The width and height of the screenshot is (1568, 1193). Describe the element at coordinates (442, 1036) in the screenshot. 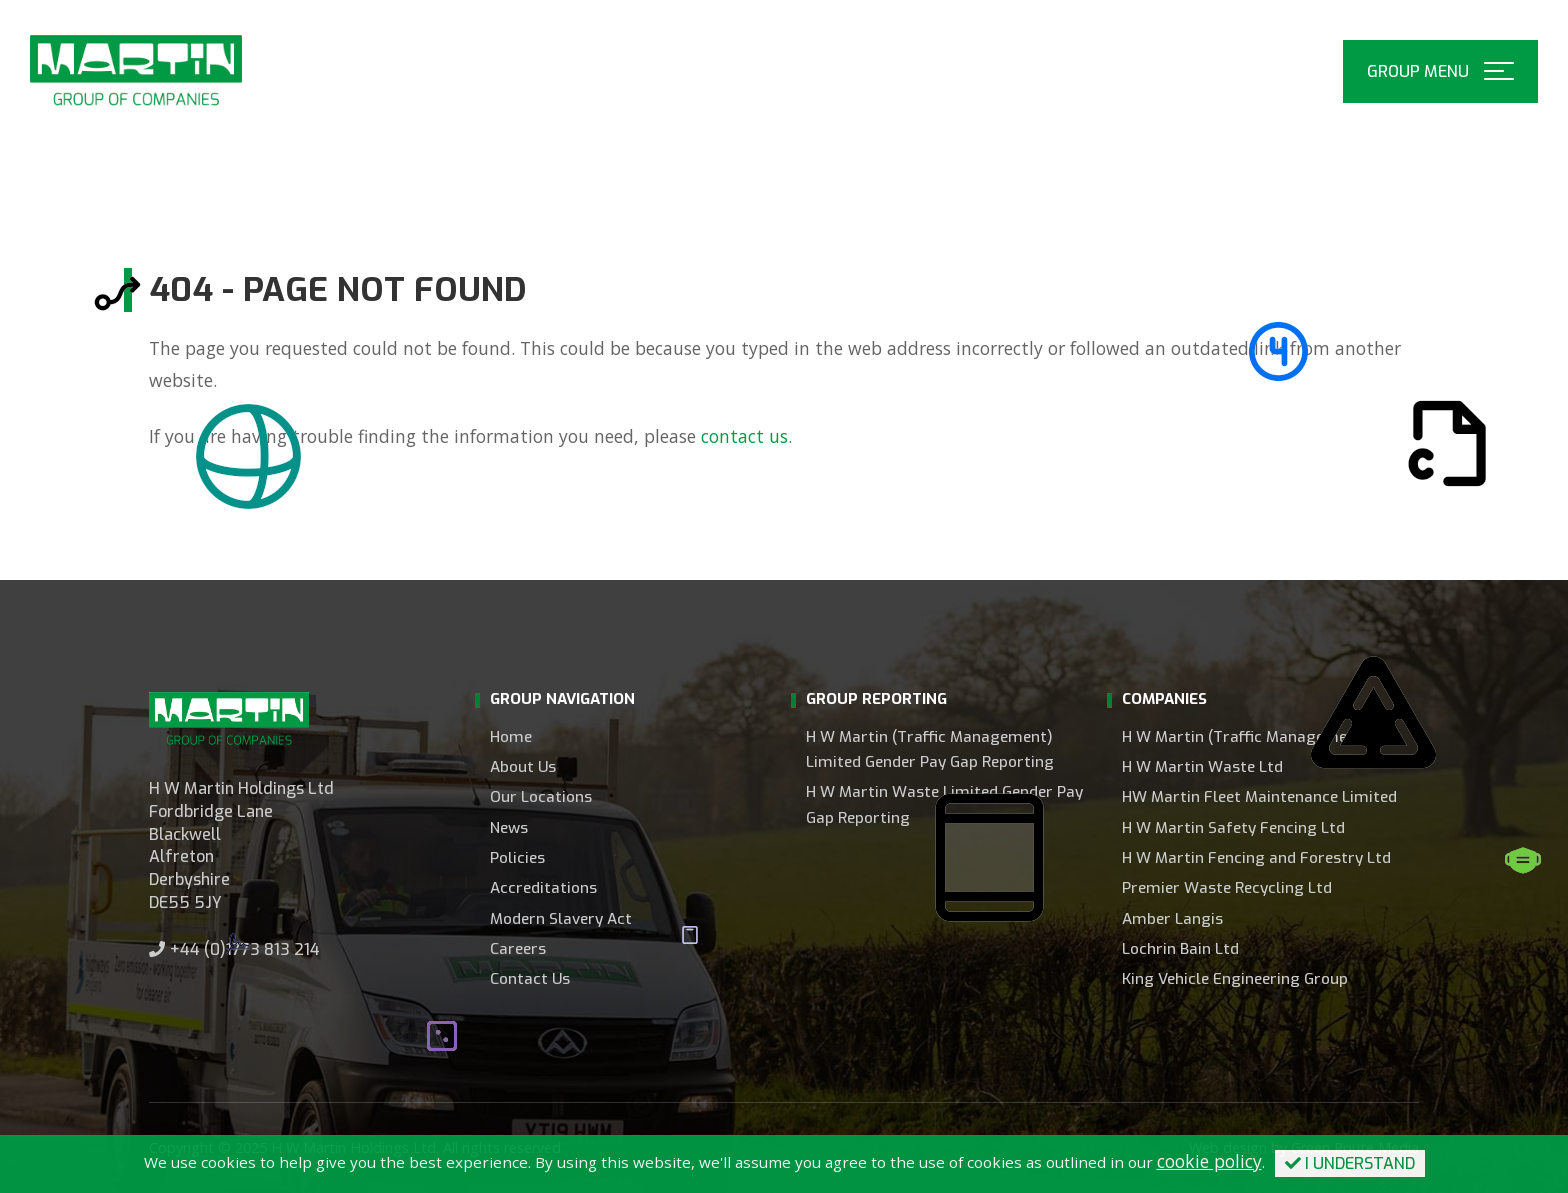

I see `randomize or shuffle content` at that location.